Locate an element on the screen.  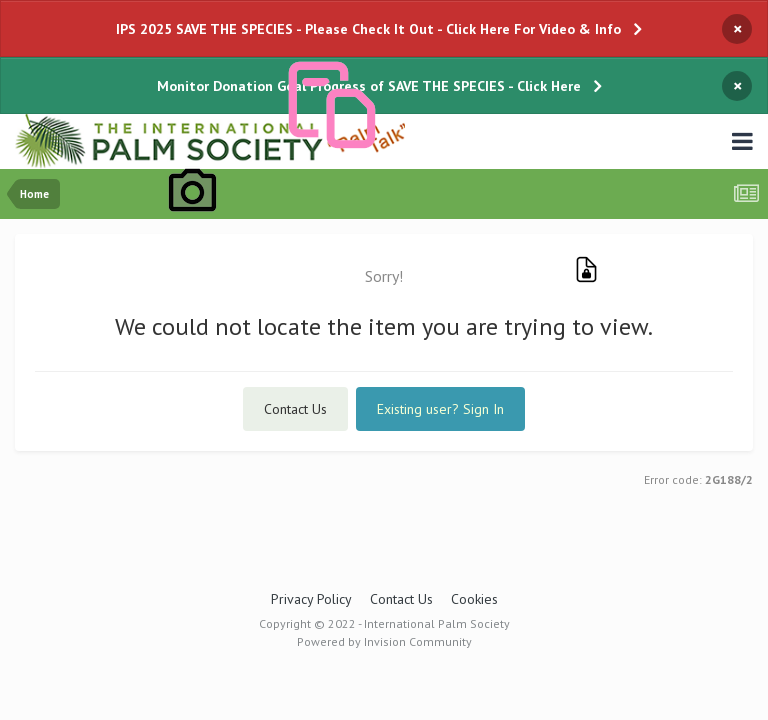
view a protected or encrypted document is located at coordinates (586, 269).